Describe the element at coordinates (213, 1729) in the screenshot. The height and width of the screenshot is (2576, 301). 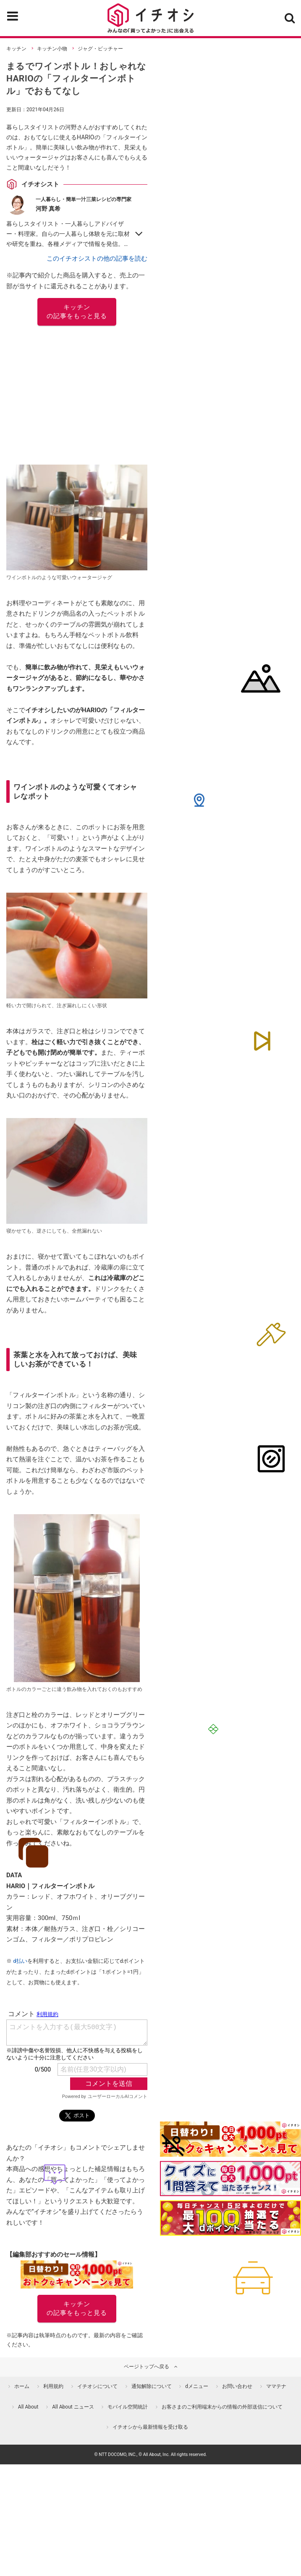
I see `access pix instant payment services` at that location.